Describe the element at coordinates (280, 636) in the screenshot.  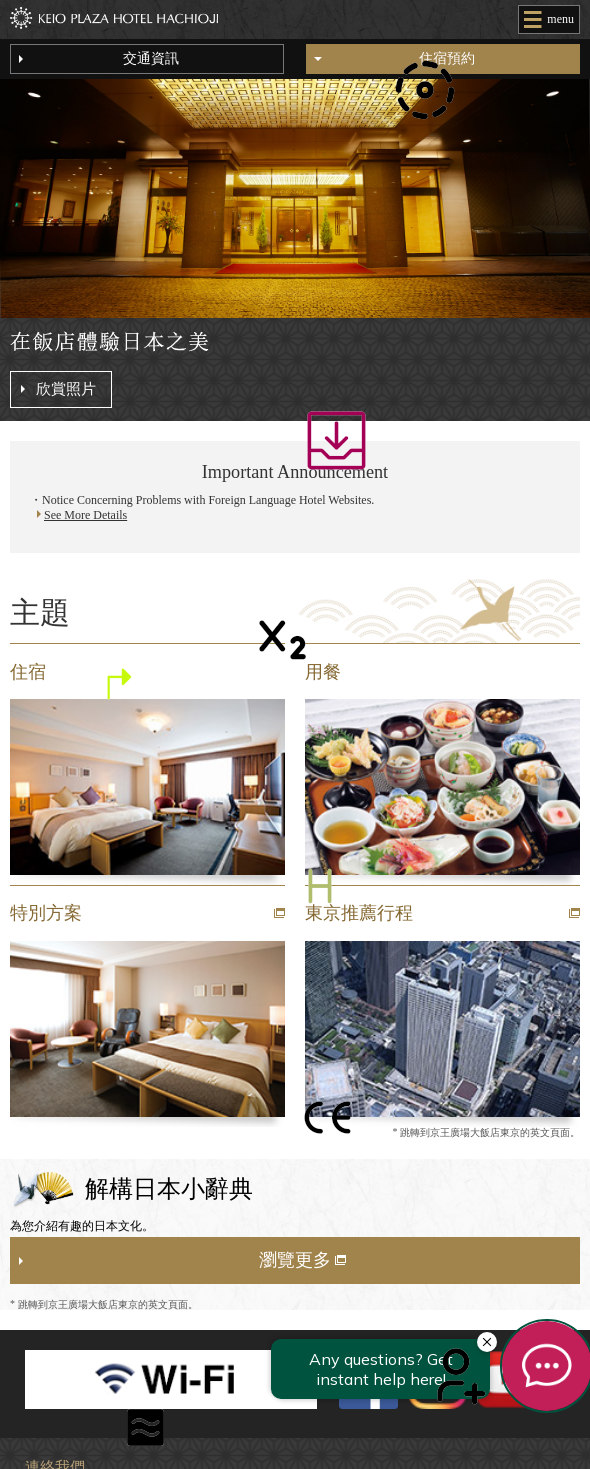
I see `format text as subscript` at that location.